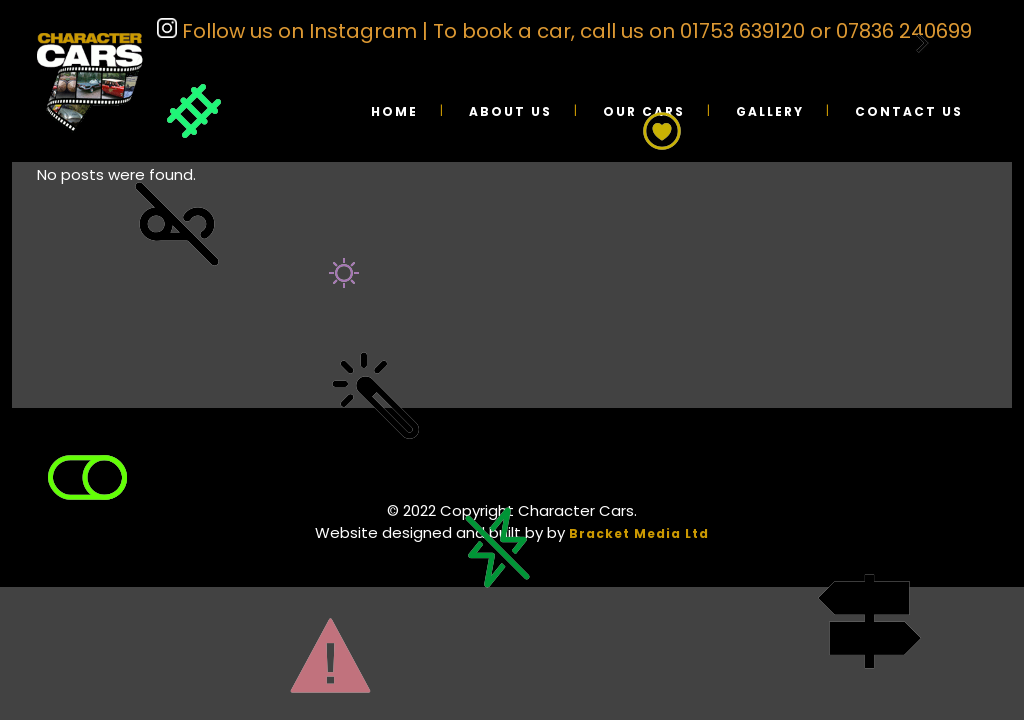  I want to click on disable camera flash, so click(497, 547).